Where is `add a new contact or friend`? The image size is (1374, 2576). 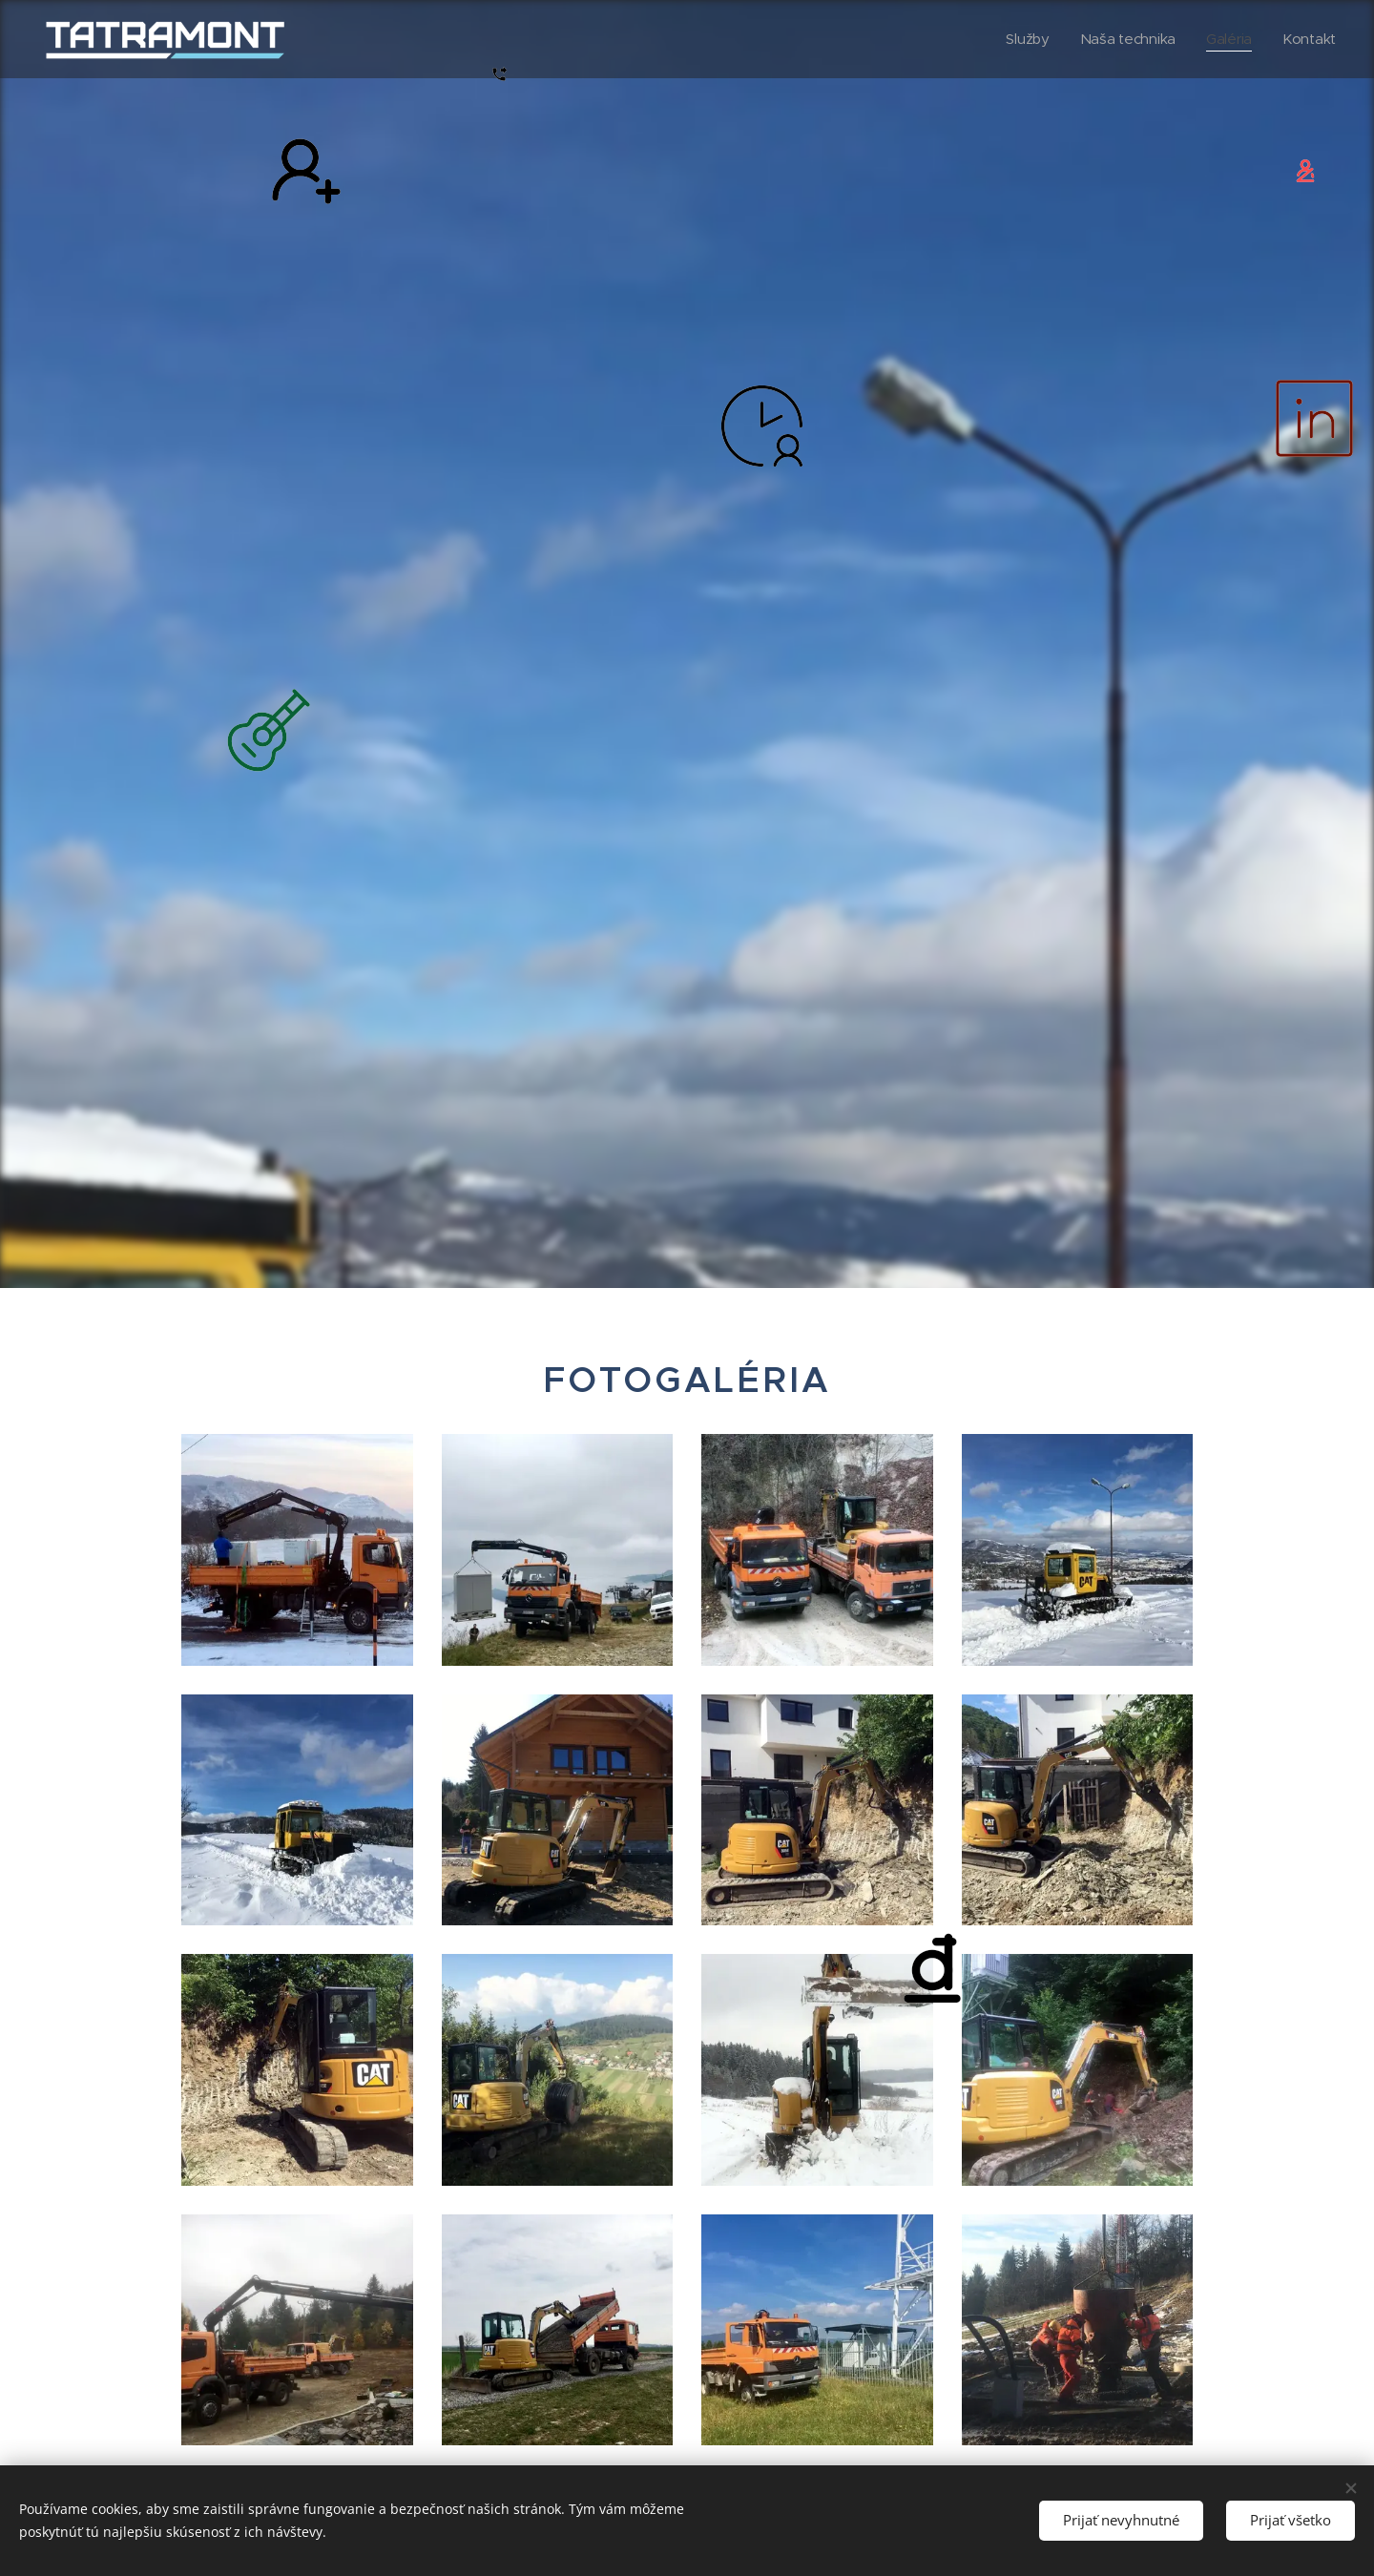
add a new contact or friend is located at coordinates (306, 170).